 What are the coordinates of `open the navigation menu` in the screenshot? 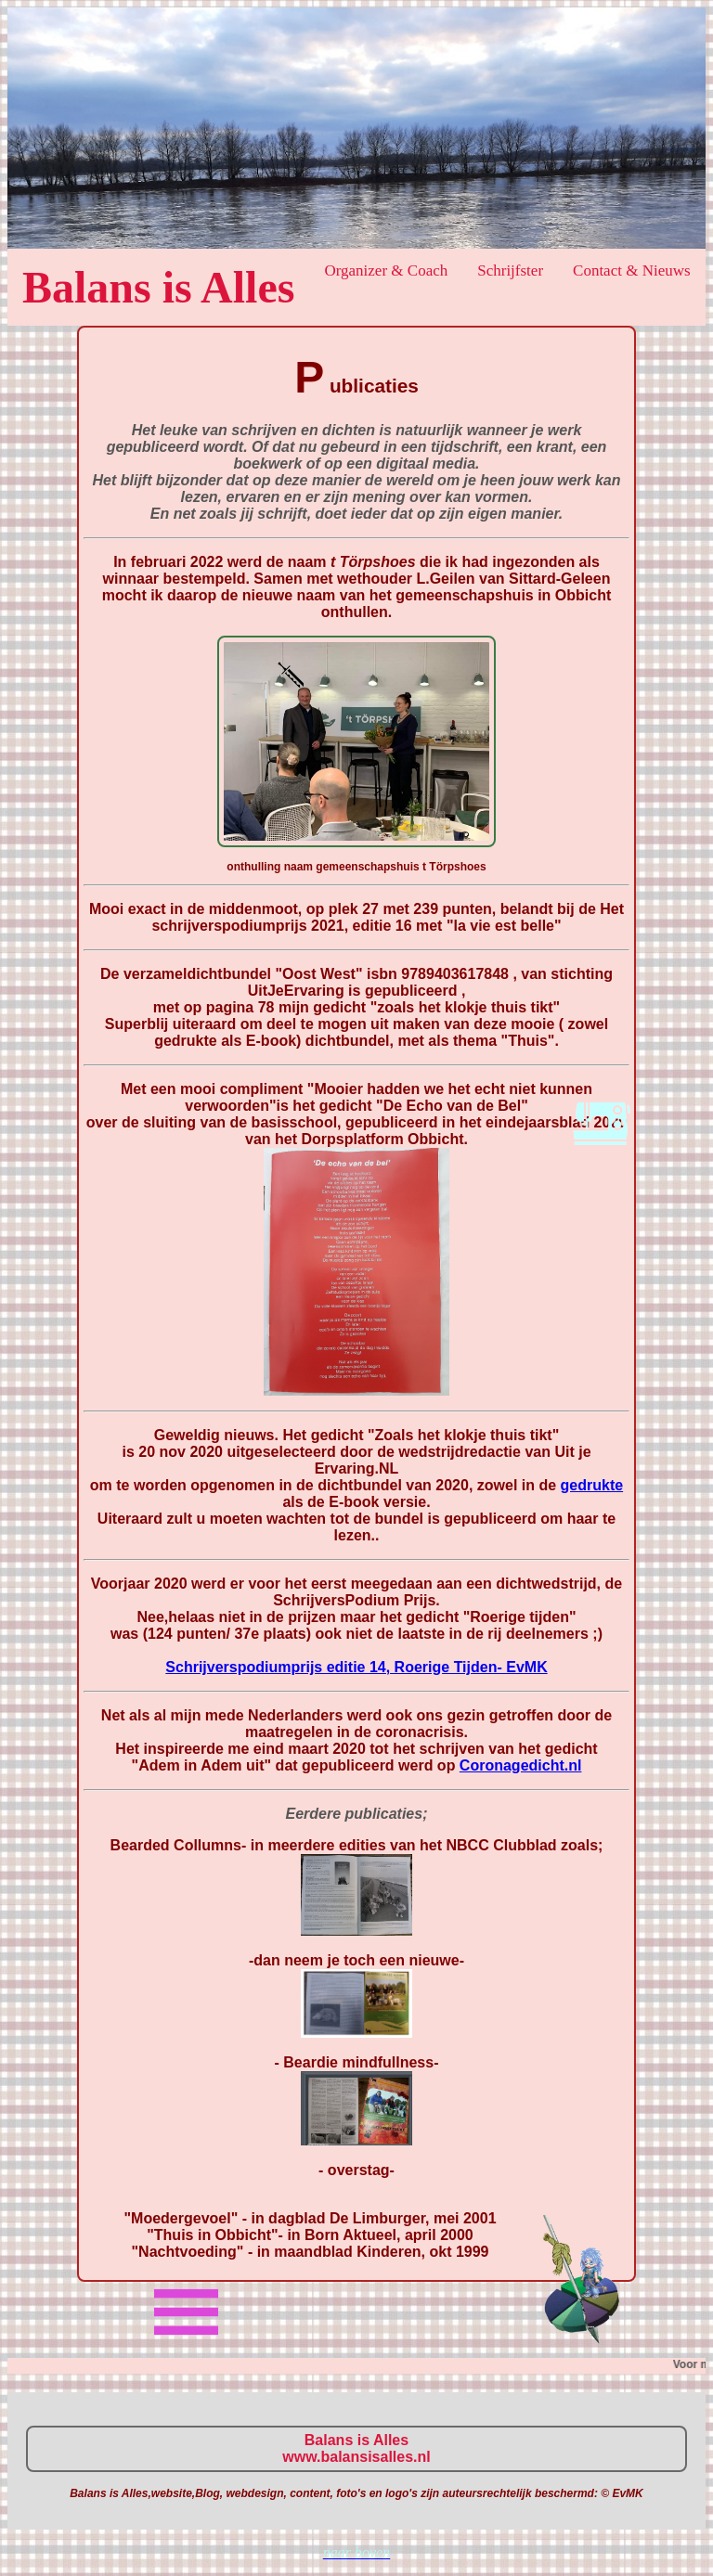 It's located at (186, 2312).